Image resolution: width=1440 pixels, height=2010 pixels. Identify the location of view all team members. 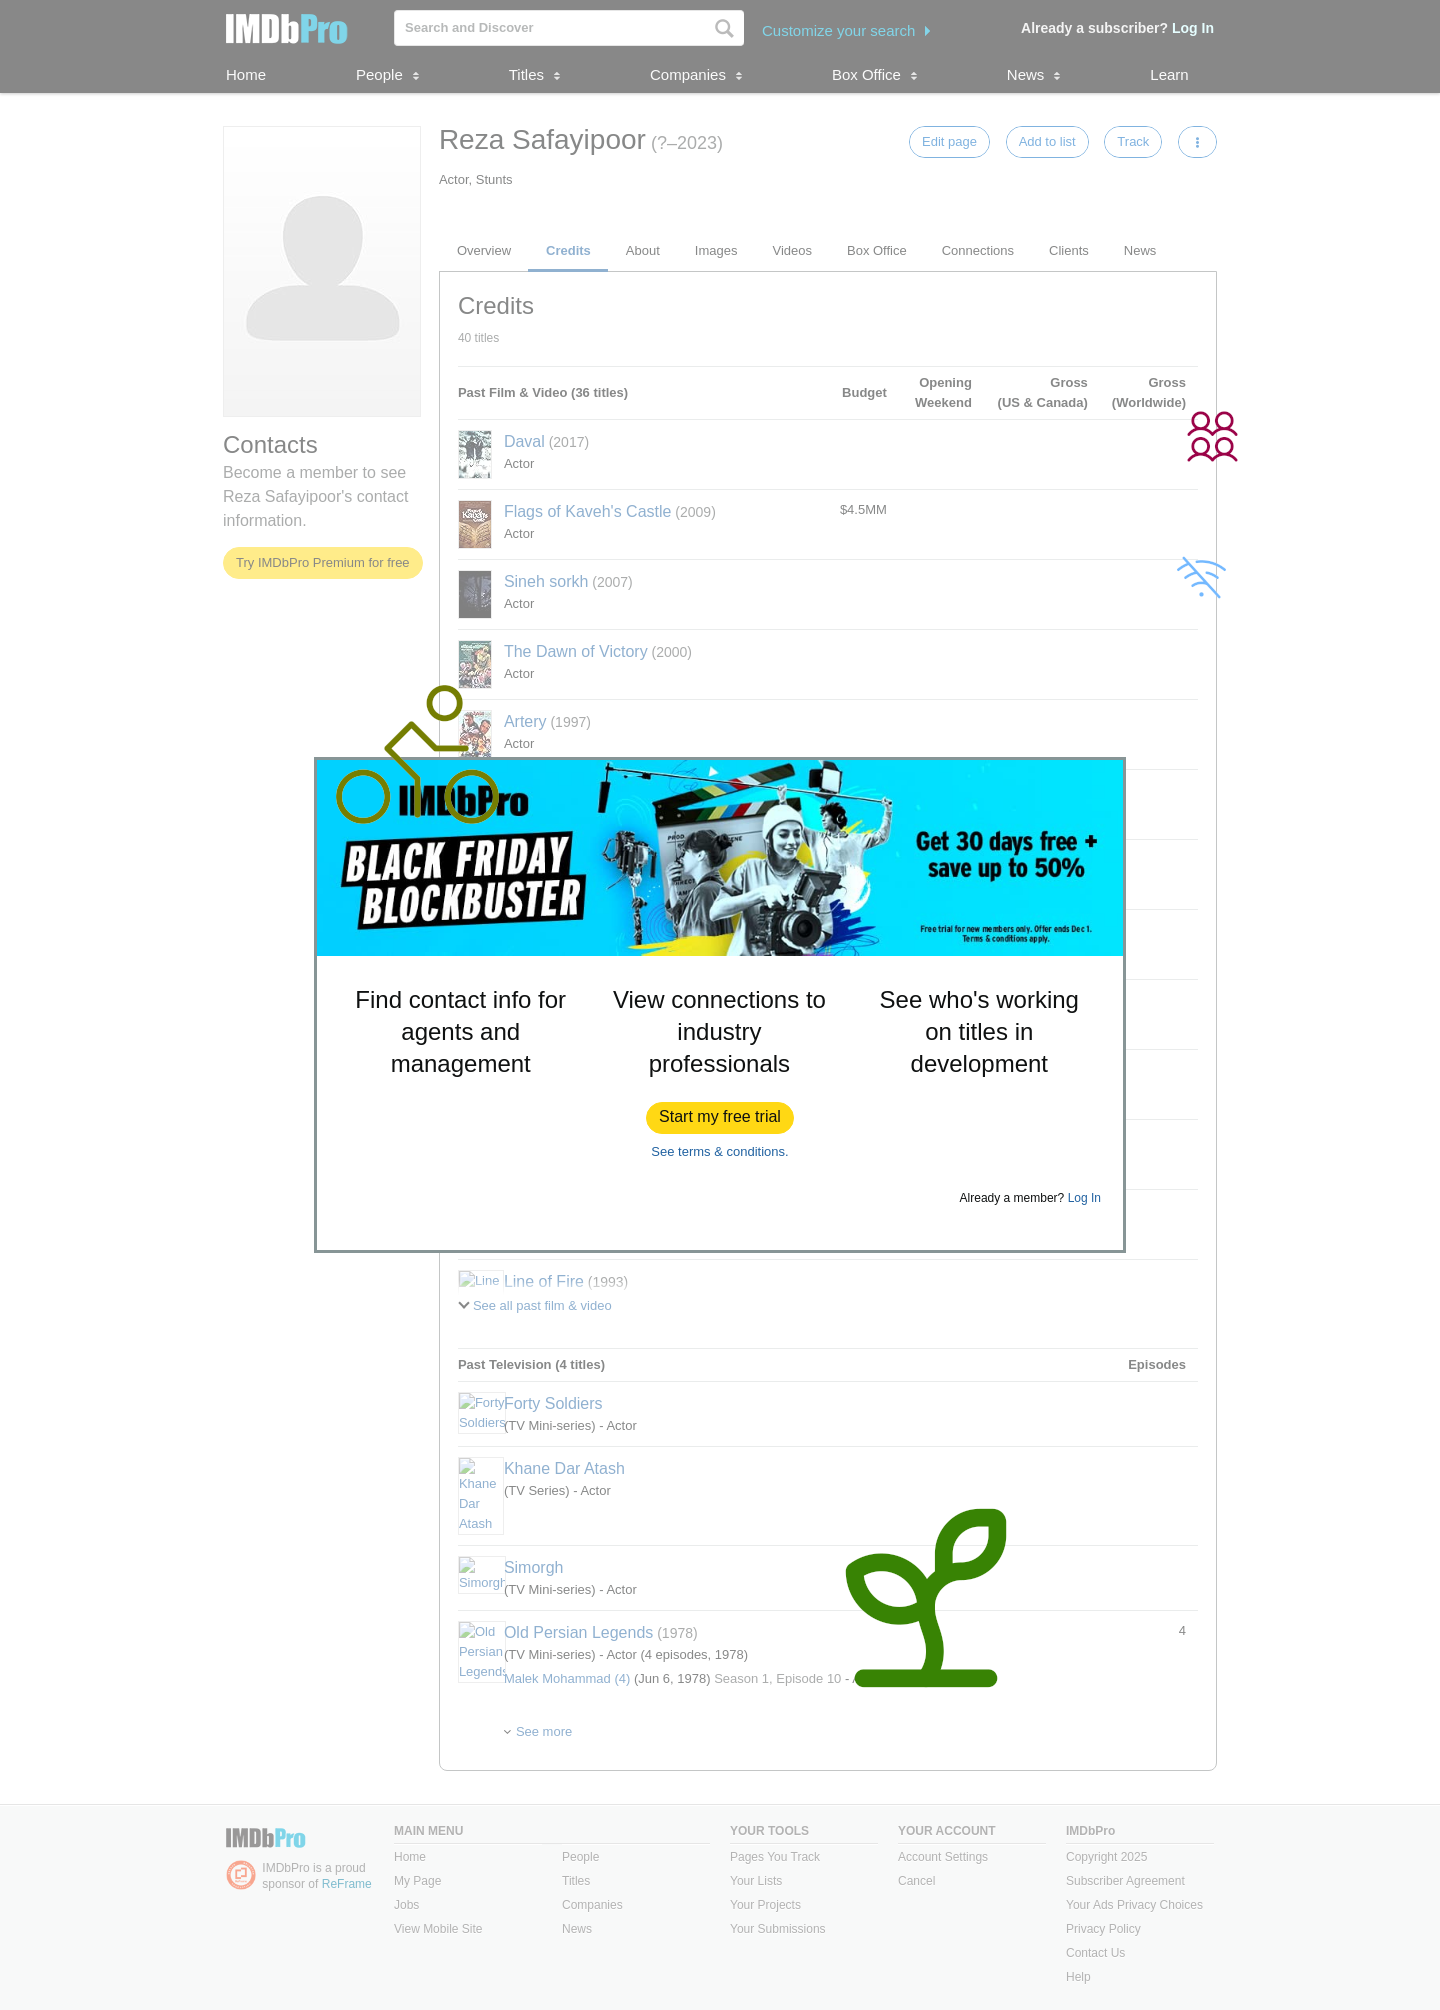
(1212, 436).